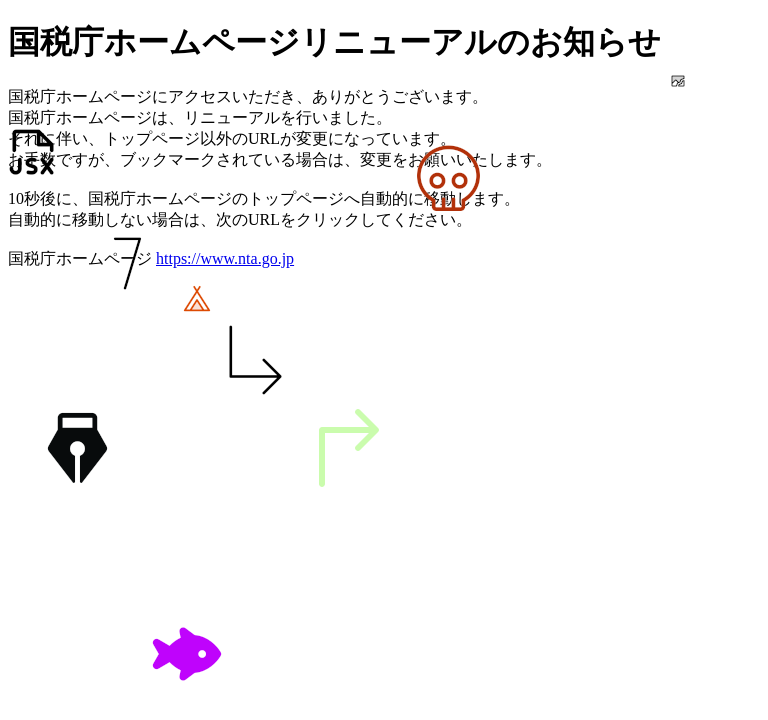 The width and height of the screenshot is (768, 720). What do you see at coordinates (77, 447) in the screenshot?
I see `access drawing or illustration tools` at bounding box center [77, 447].